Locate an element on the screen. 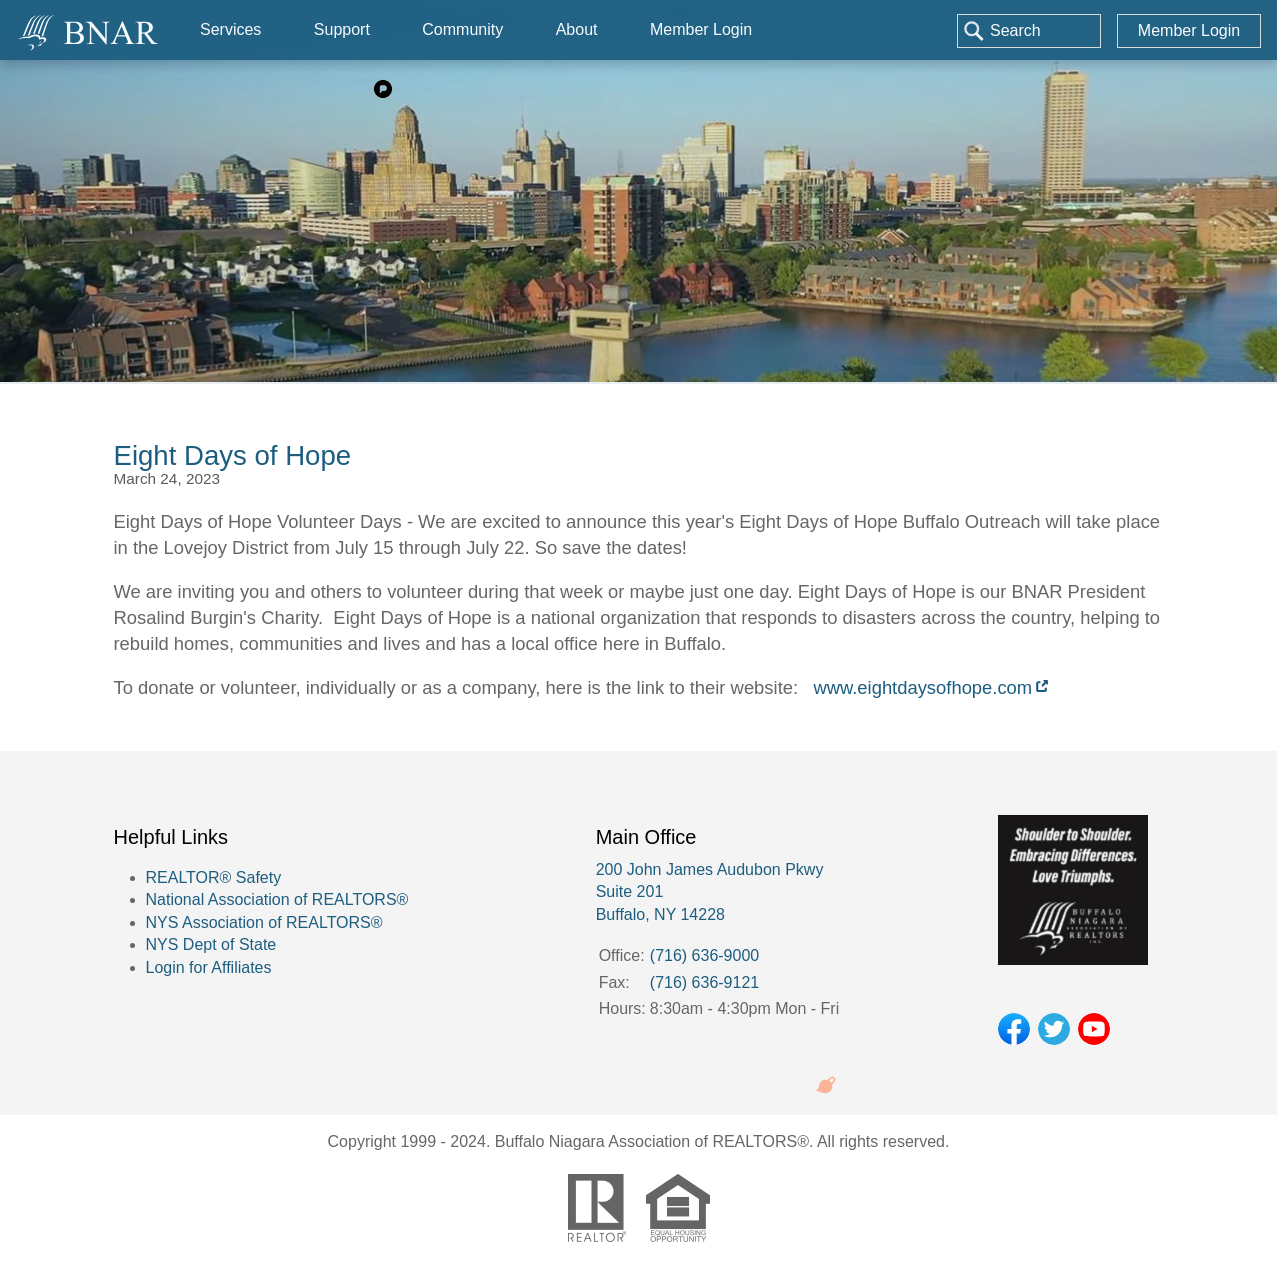  open the pixelfed app is located at coordinates (383, 89).